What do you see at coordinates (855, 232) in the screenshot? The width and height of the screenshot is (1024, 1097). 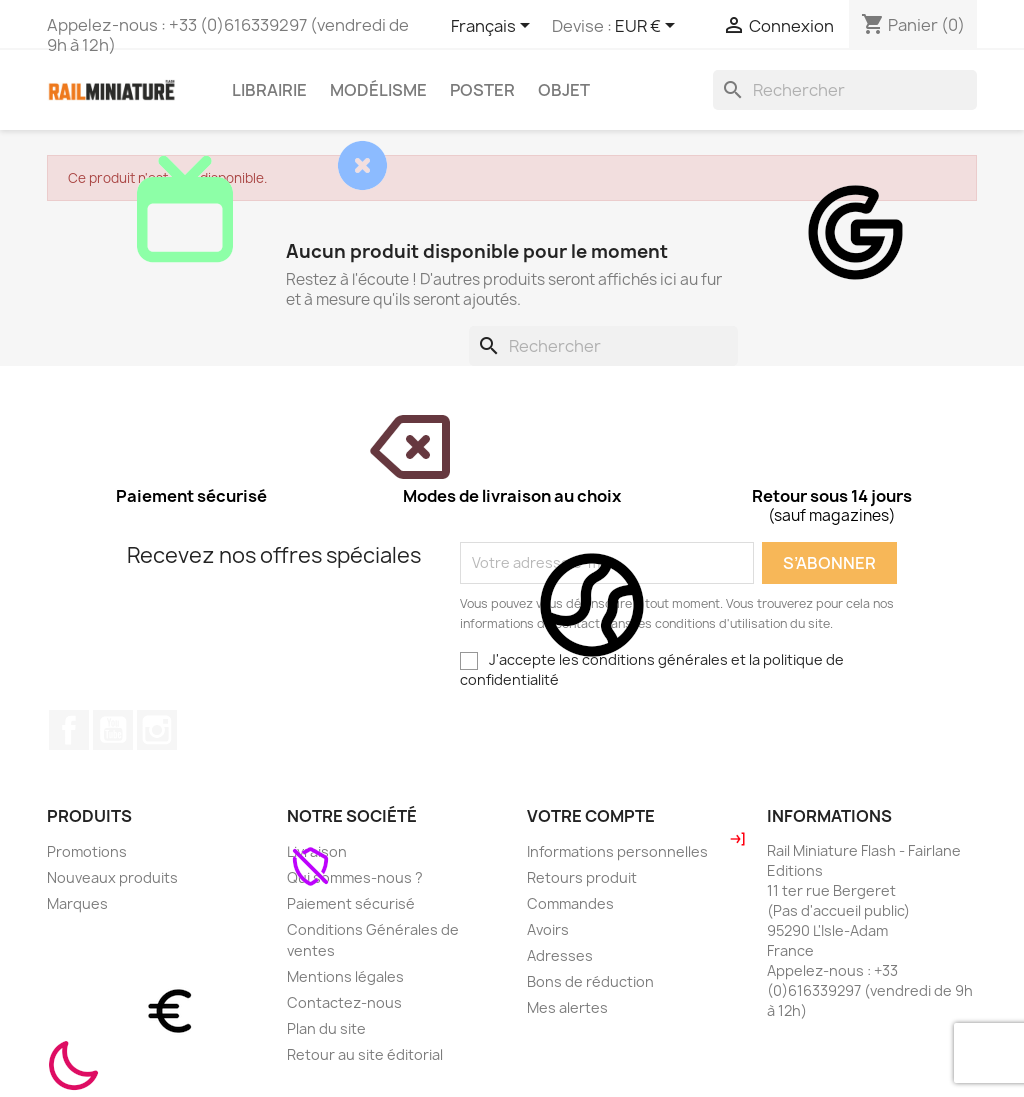 I see `sign in with Google` at bounding box center [855, 232].